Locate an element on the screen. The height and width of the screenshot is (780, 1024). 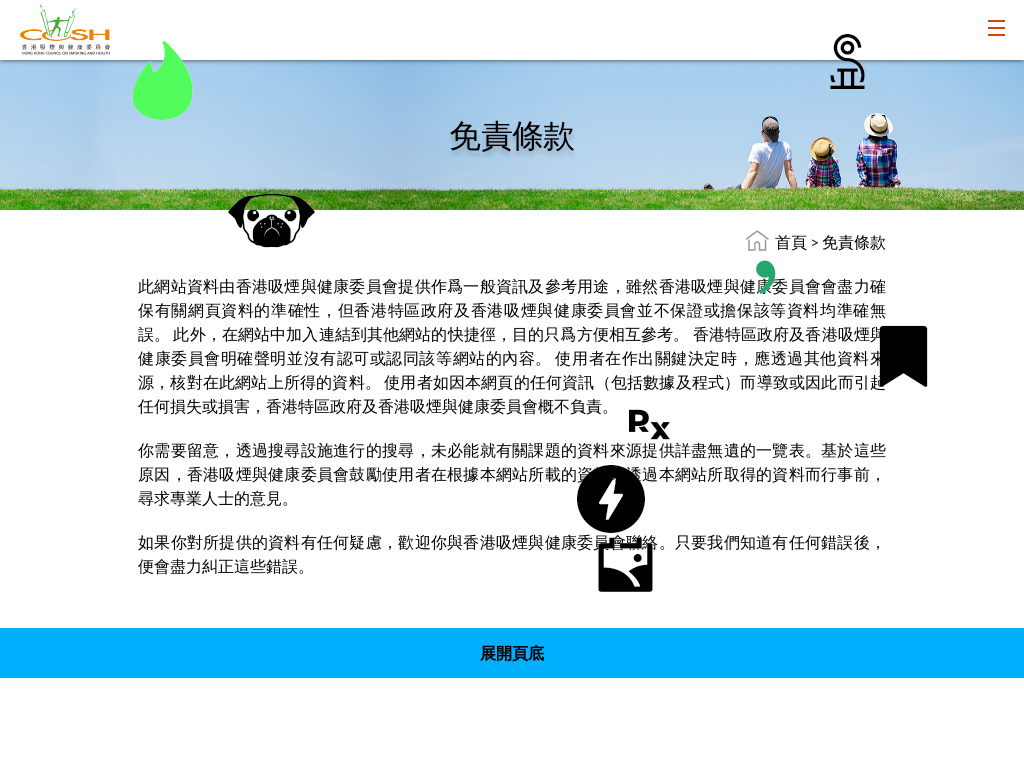
open Reactive Resume app is located at coordinates (649, 424).